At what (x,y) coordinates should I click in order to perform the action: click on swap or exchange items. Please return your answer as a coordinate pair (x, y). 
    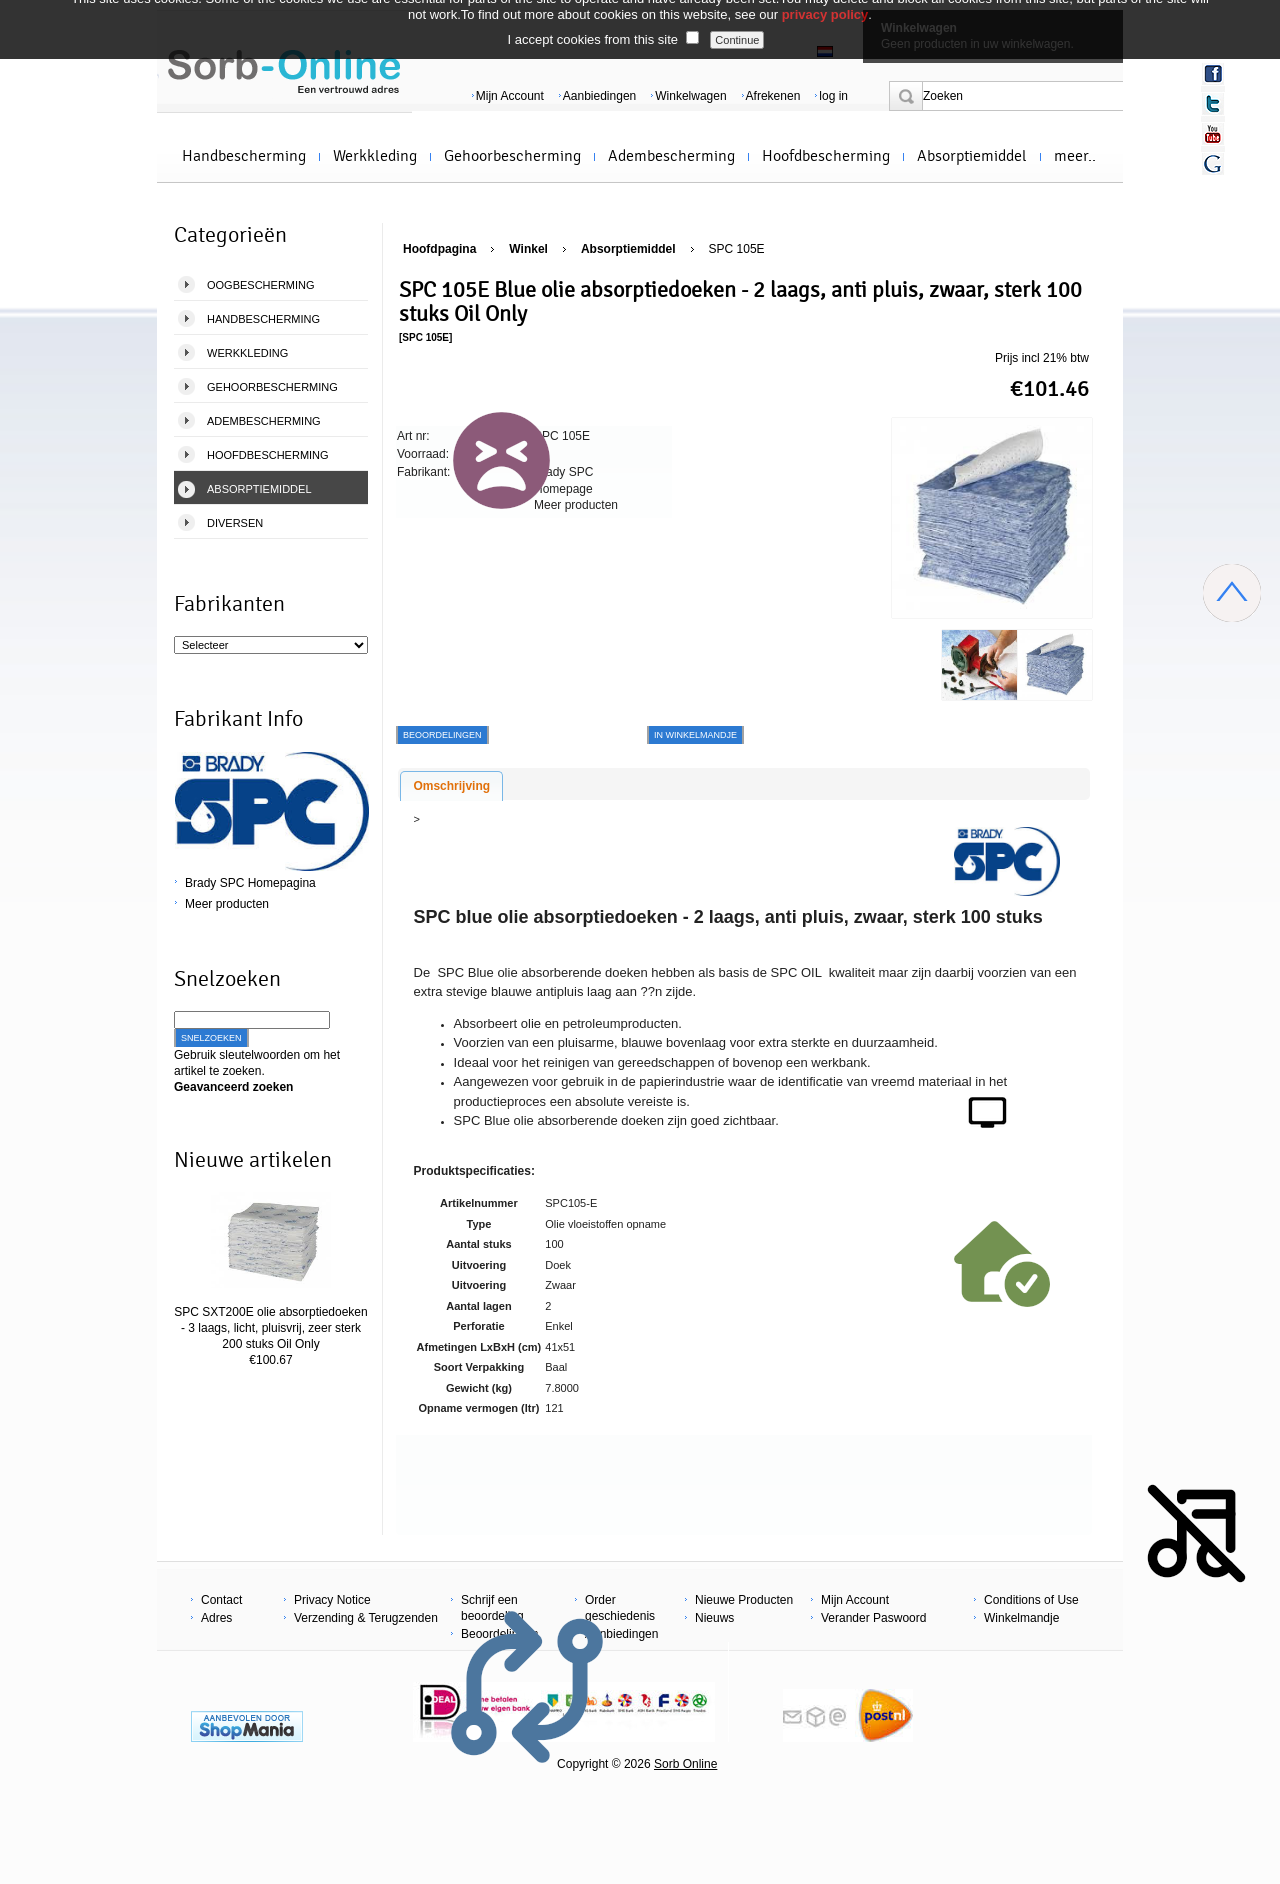
    Looking at the image, I should click on (527, 1687).